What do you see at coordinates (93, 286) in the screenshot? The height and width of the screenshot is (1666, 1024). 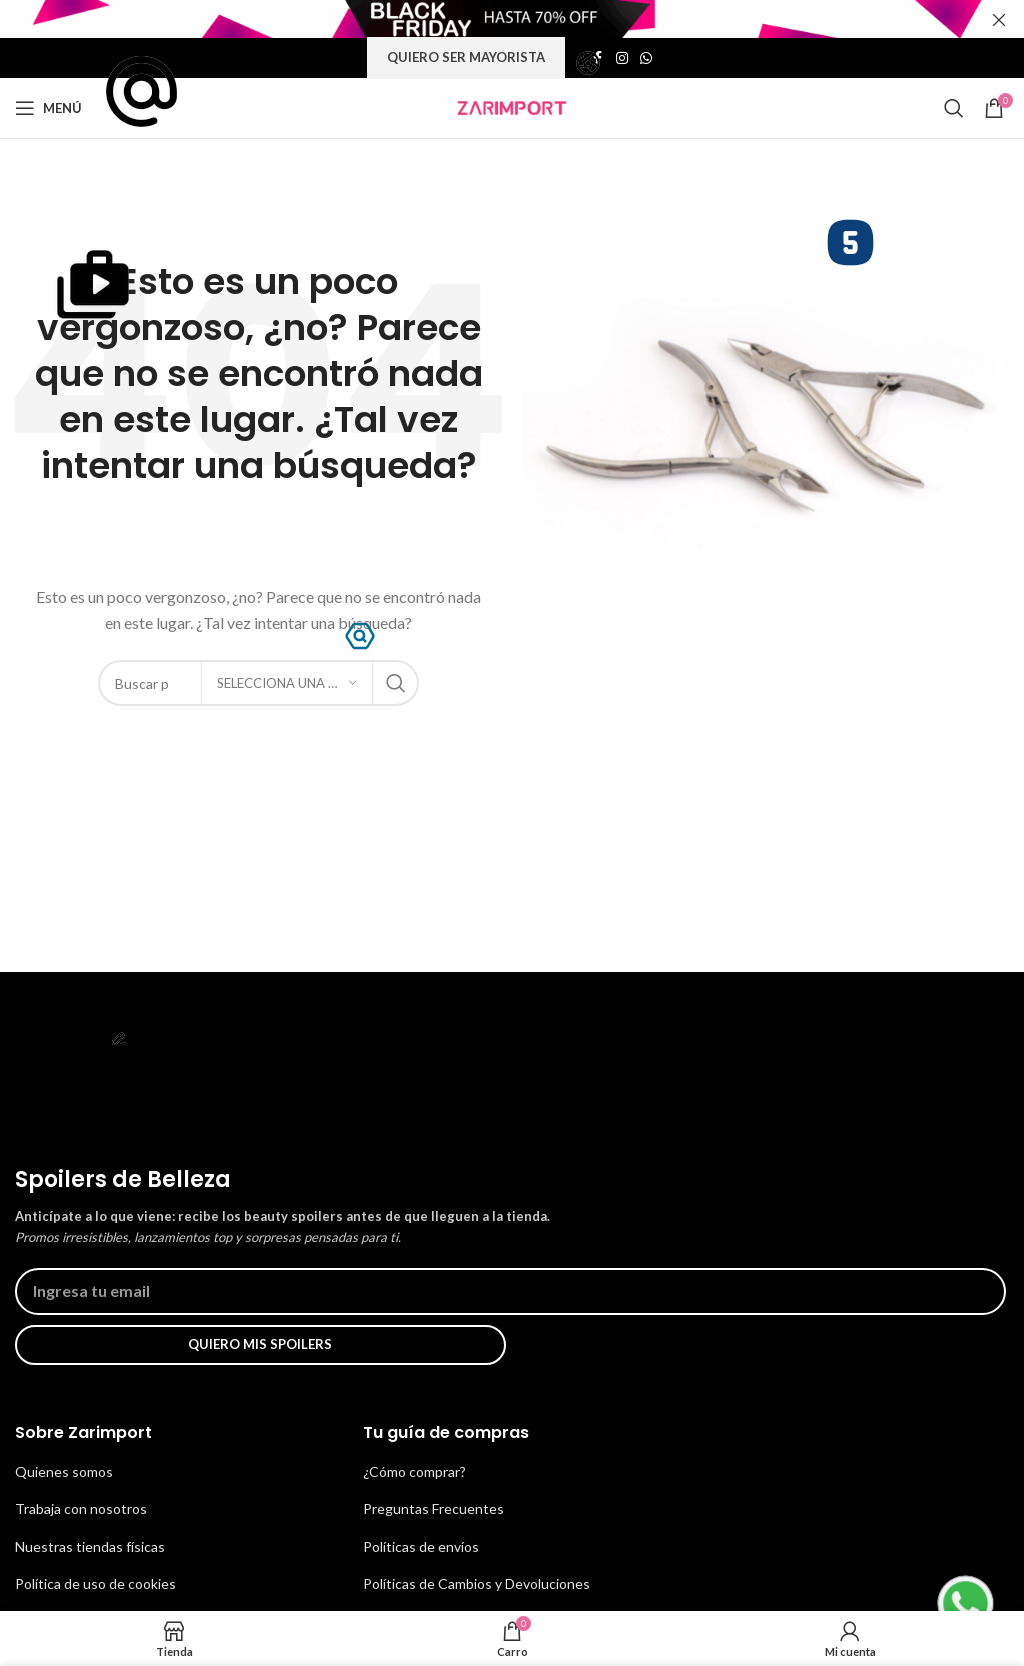 I see `view your purchased videos or media` at bounding box center [93, 286].